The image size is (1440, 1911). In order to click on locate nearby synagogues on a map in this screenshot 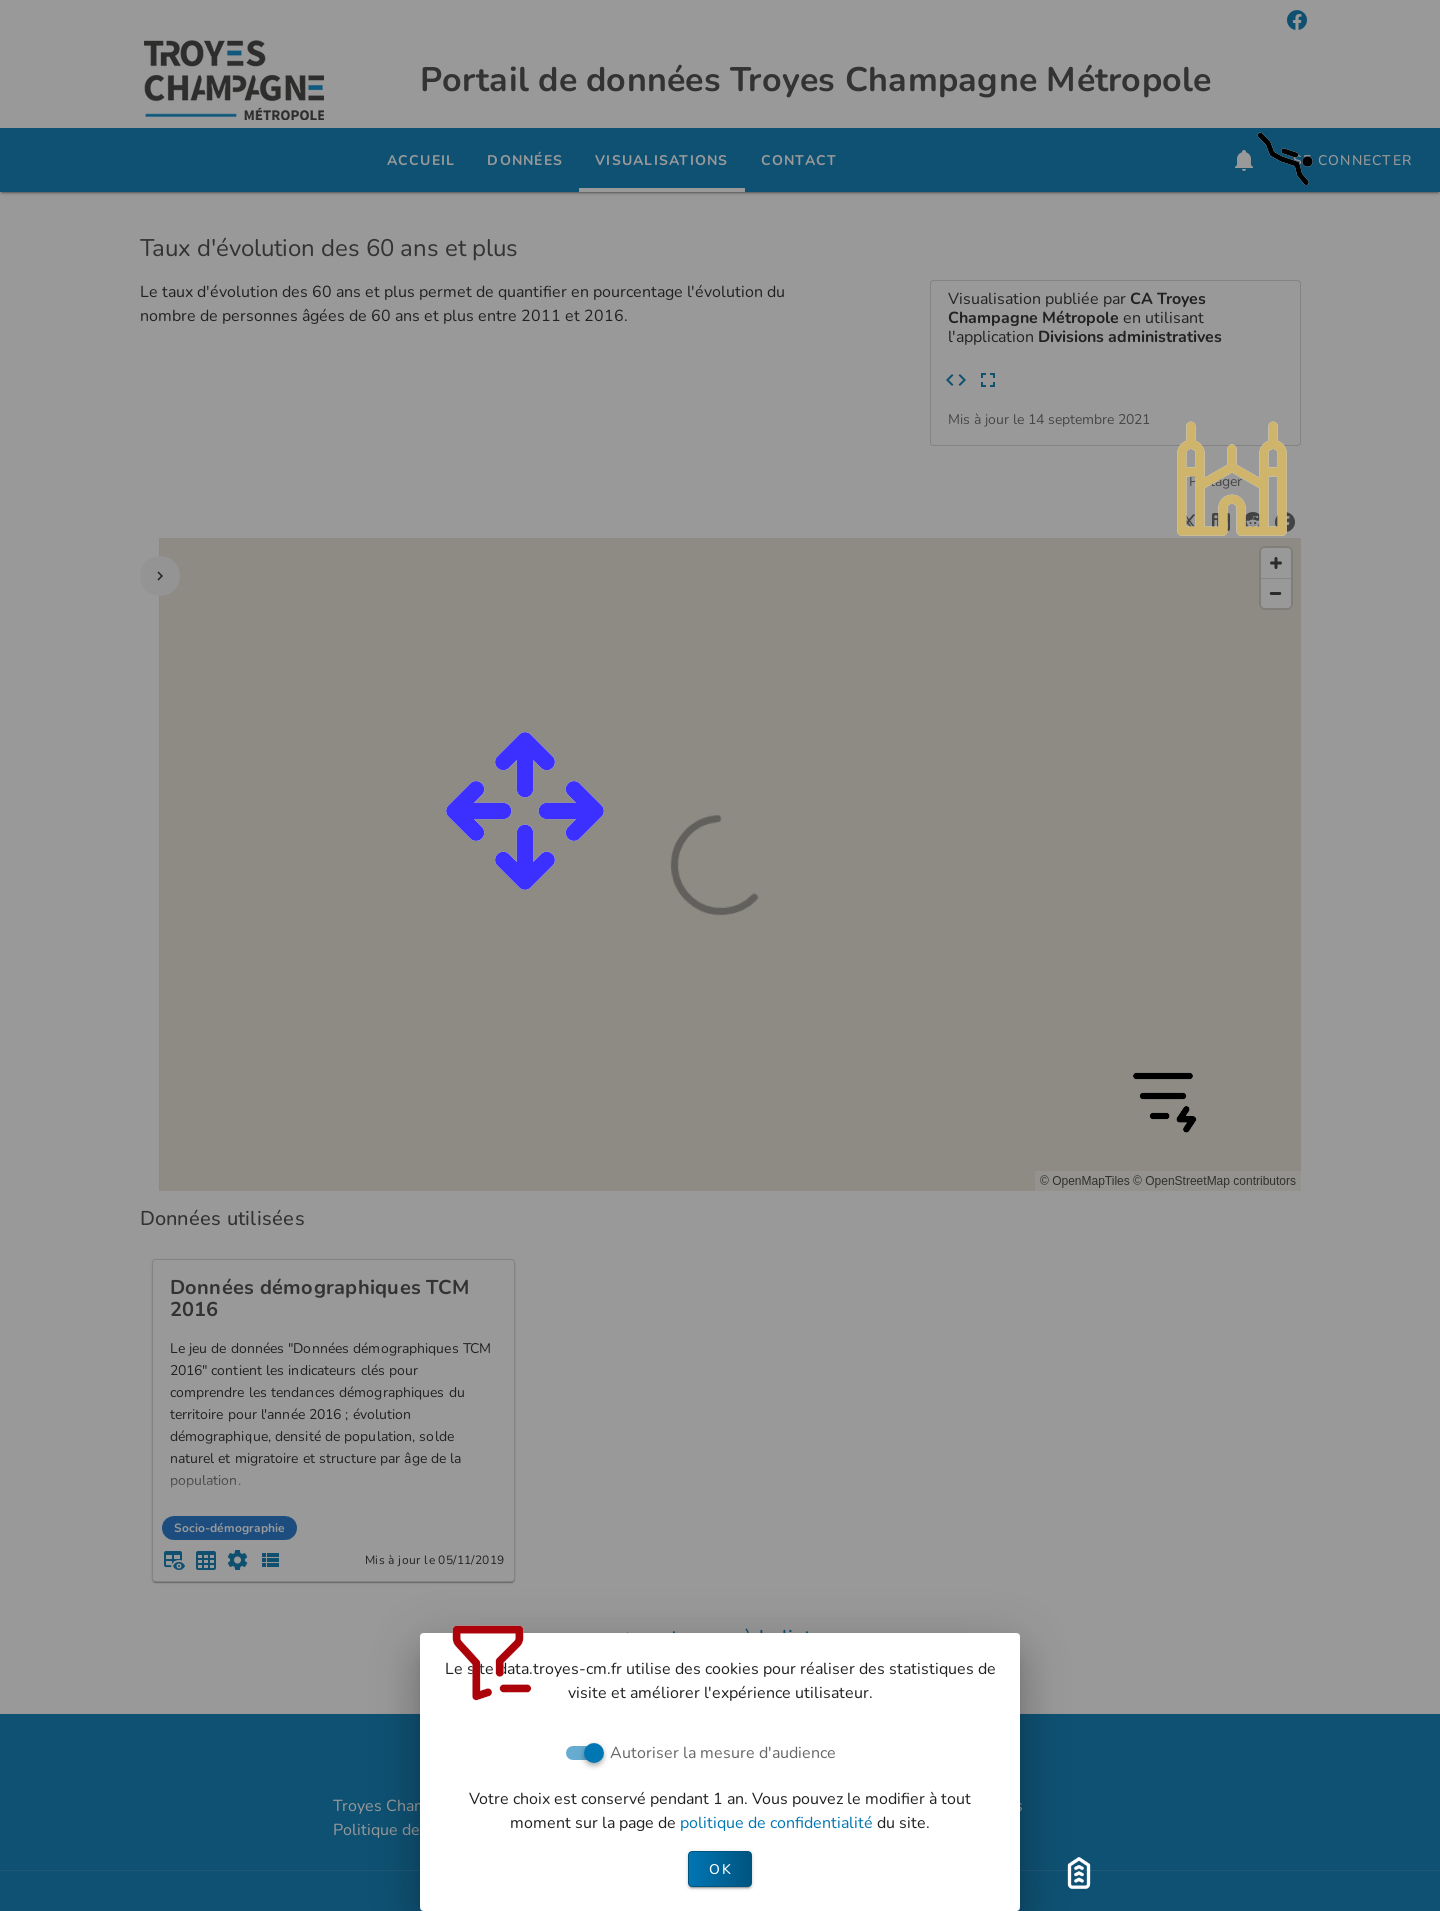, I will do `click(1232, 481)`.